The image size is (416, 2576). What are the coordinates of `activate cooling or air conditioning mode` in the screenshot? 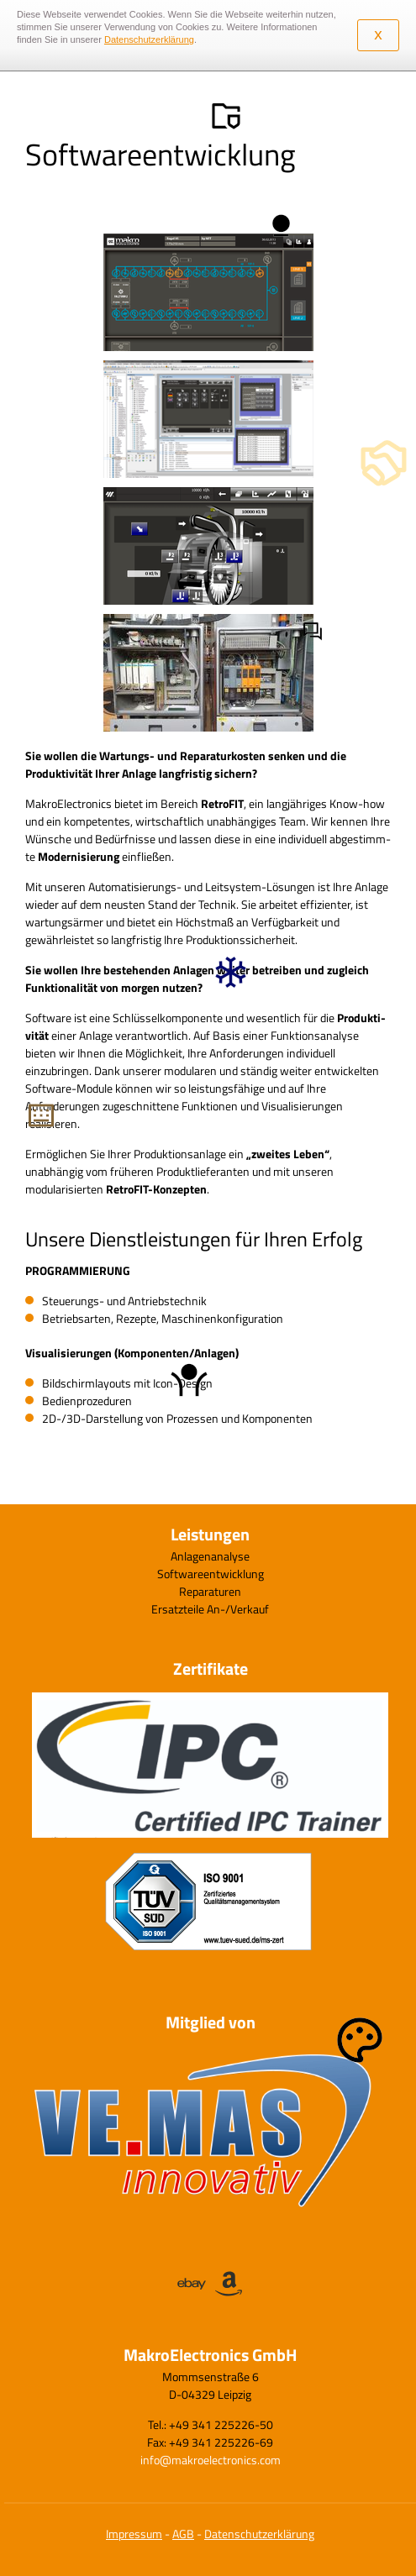 It's located at (230, 972).